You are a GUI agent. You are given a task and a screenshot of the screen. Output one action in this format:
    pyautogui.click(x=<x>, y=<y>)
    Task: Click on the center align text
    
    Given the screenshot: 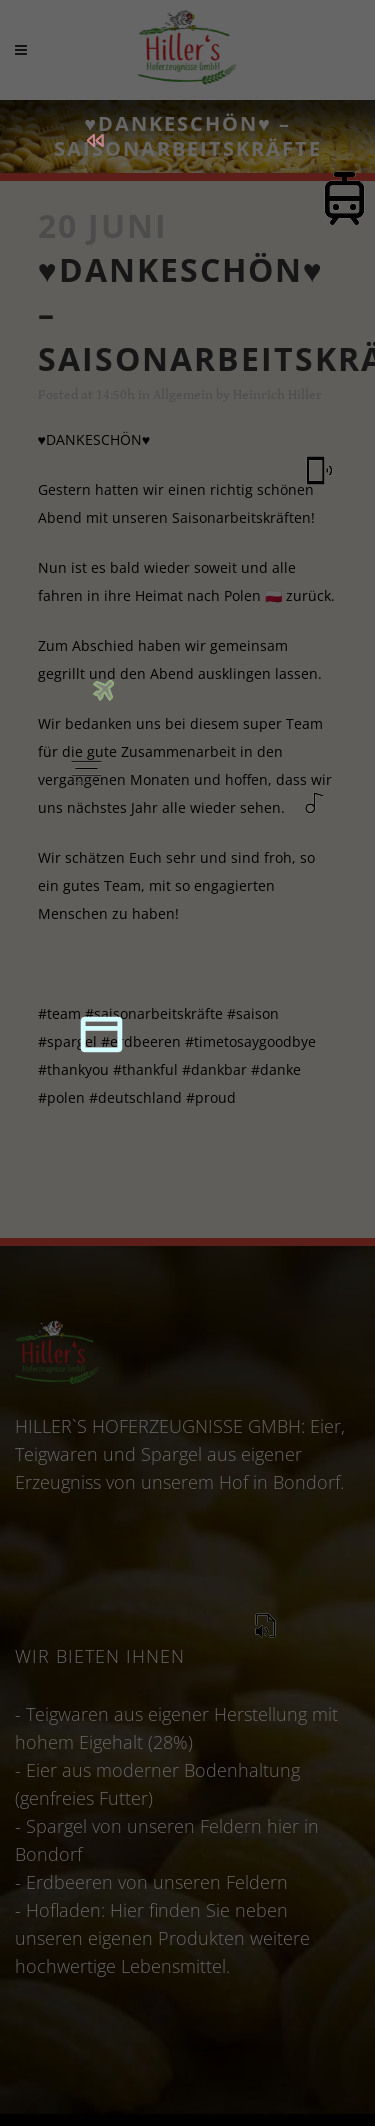 What is the action you would take?
    pyautogui.click(x=86, y=772)
    